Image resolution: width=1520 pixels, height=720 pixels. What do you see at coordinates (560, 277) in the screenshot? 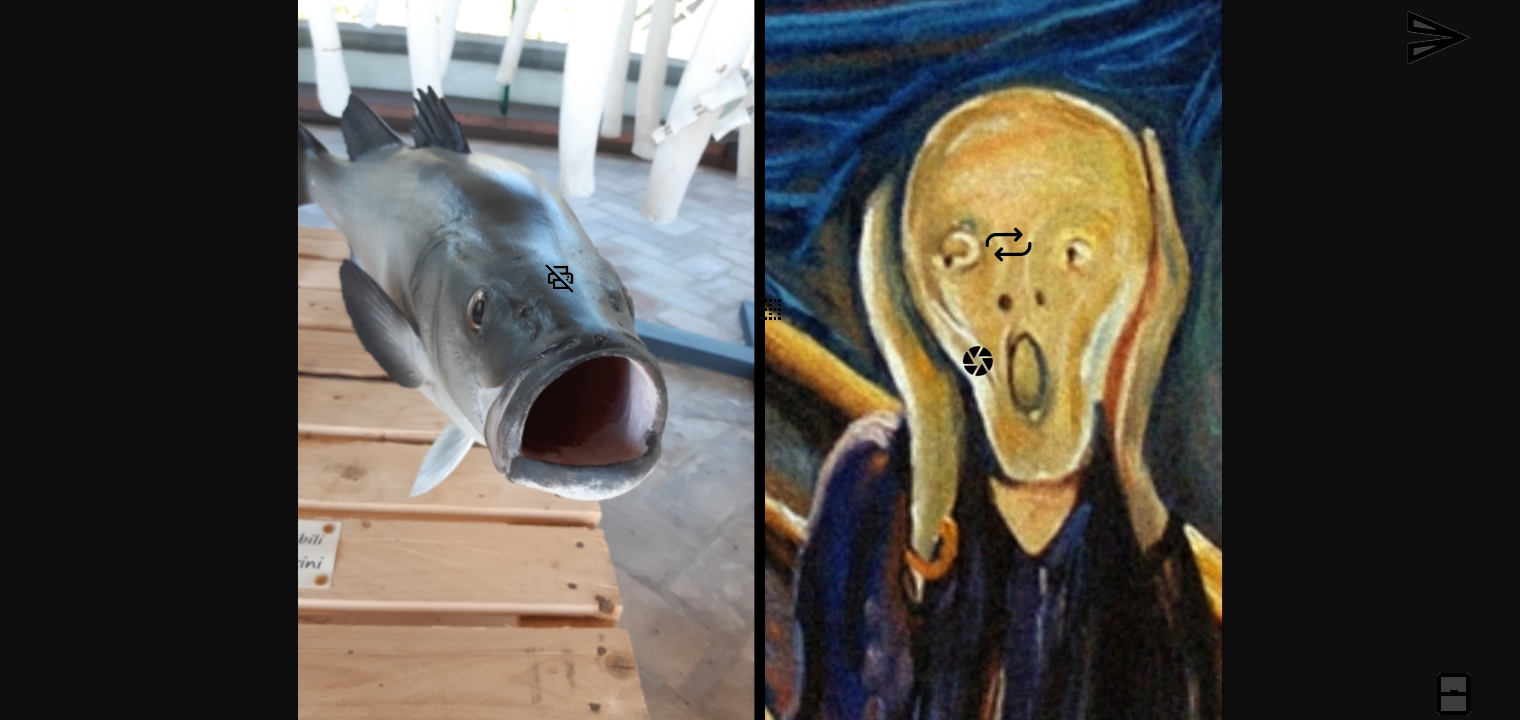
I see `printing is disabled or unavailable` at bounding box center [560, 277].